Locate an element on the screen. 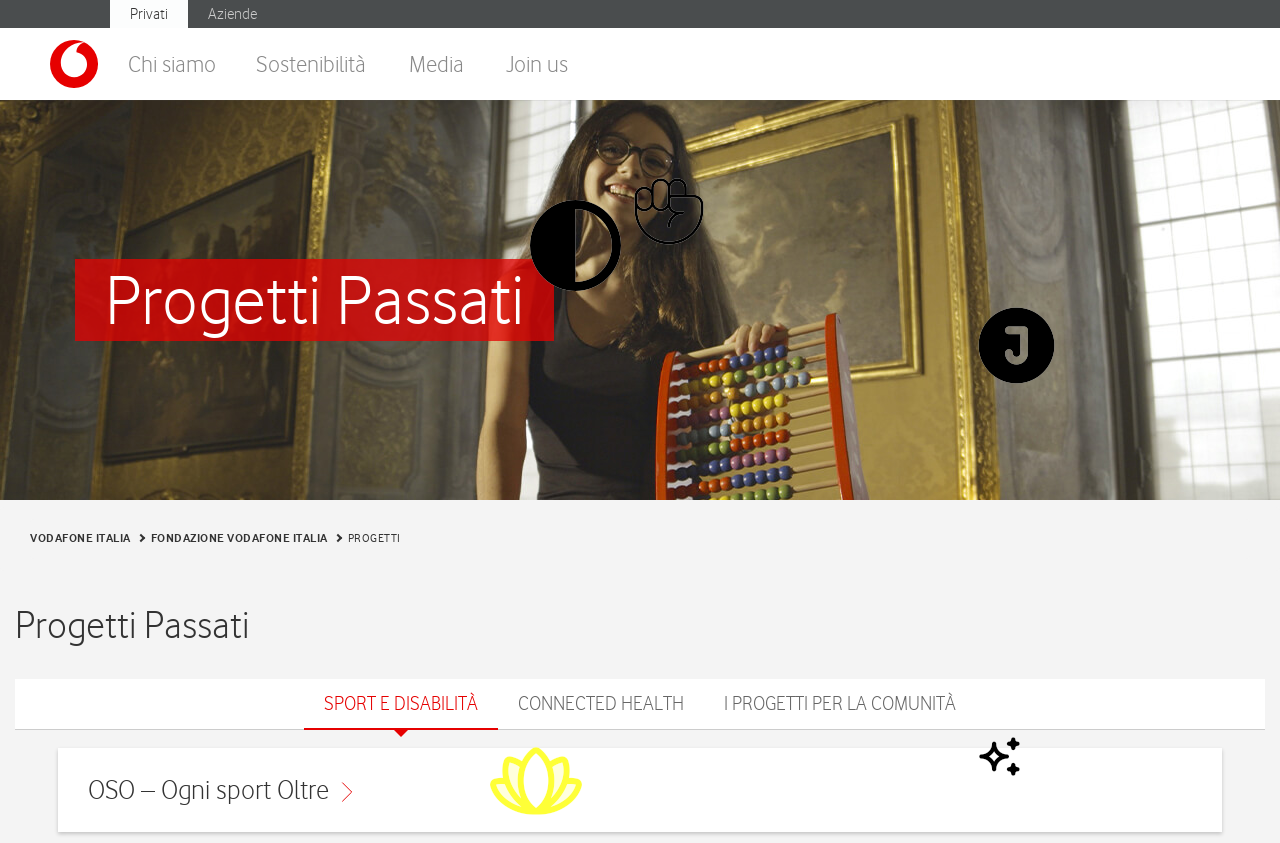 The width and height of the screenshot is (1280, 843). open meditation or mindfulness feature is located at coordinates (536, 784).